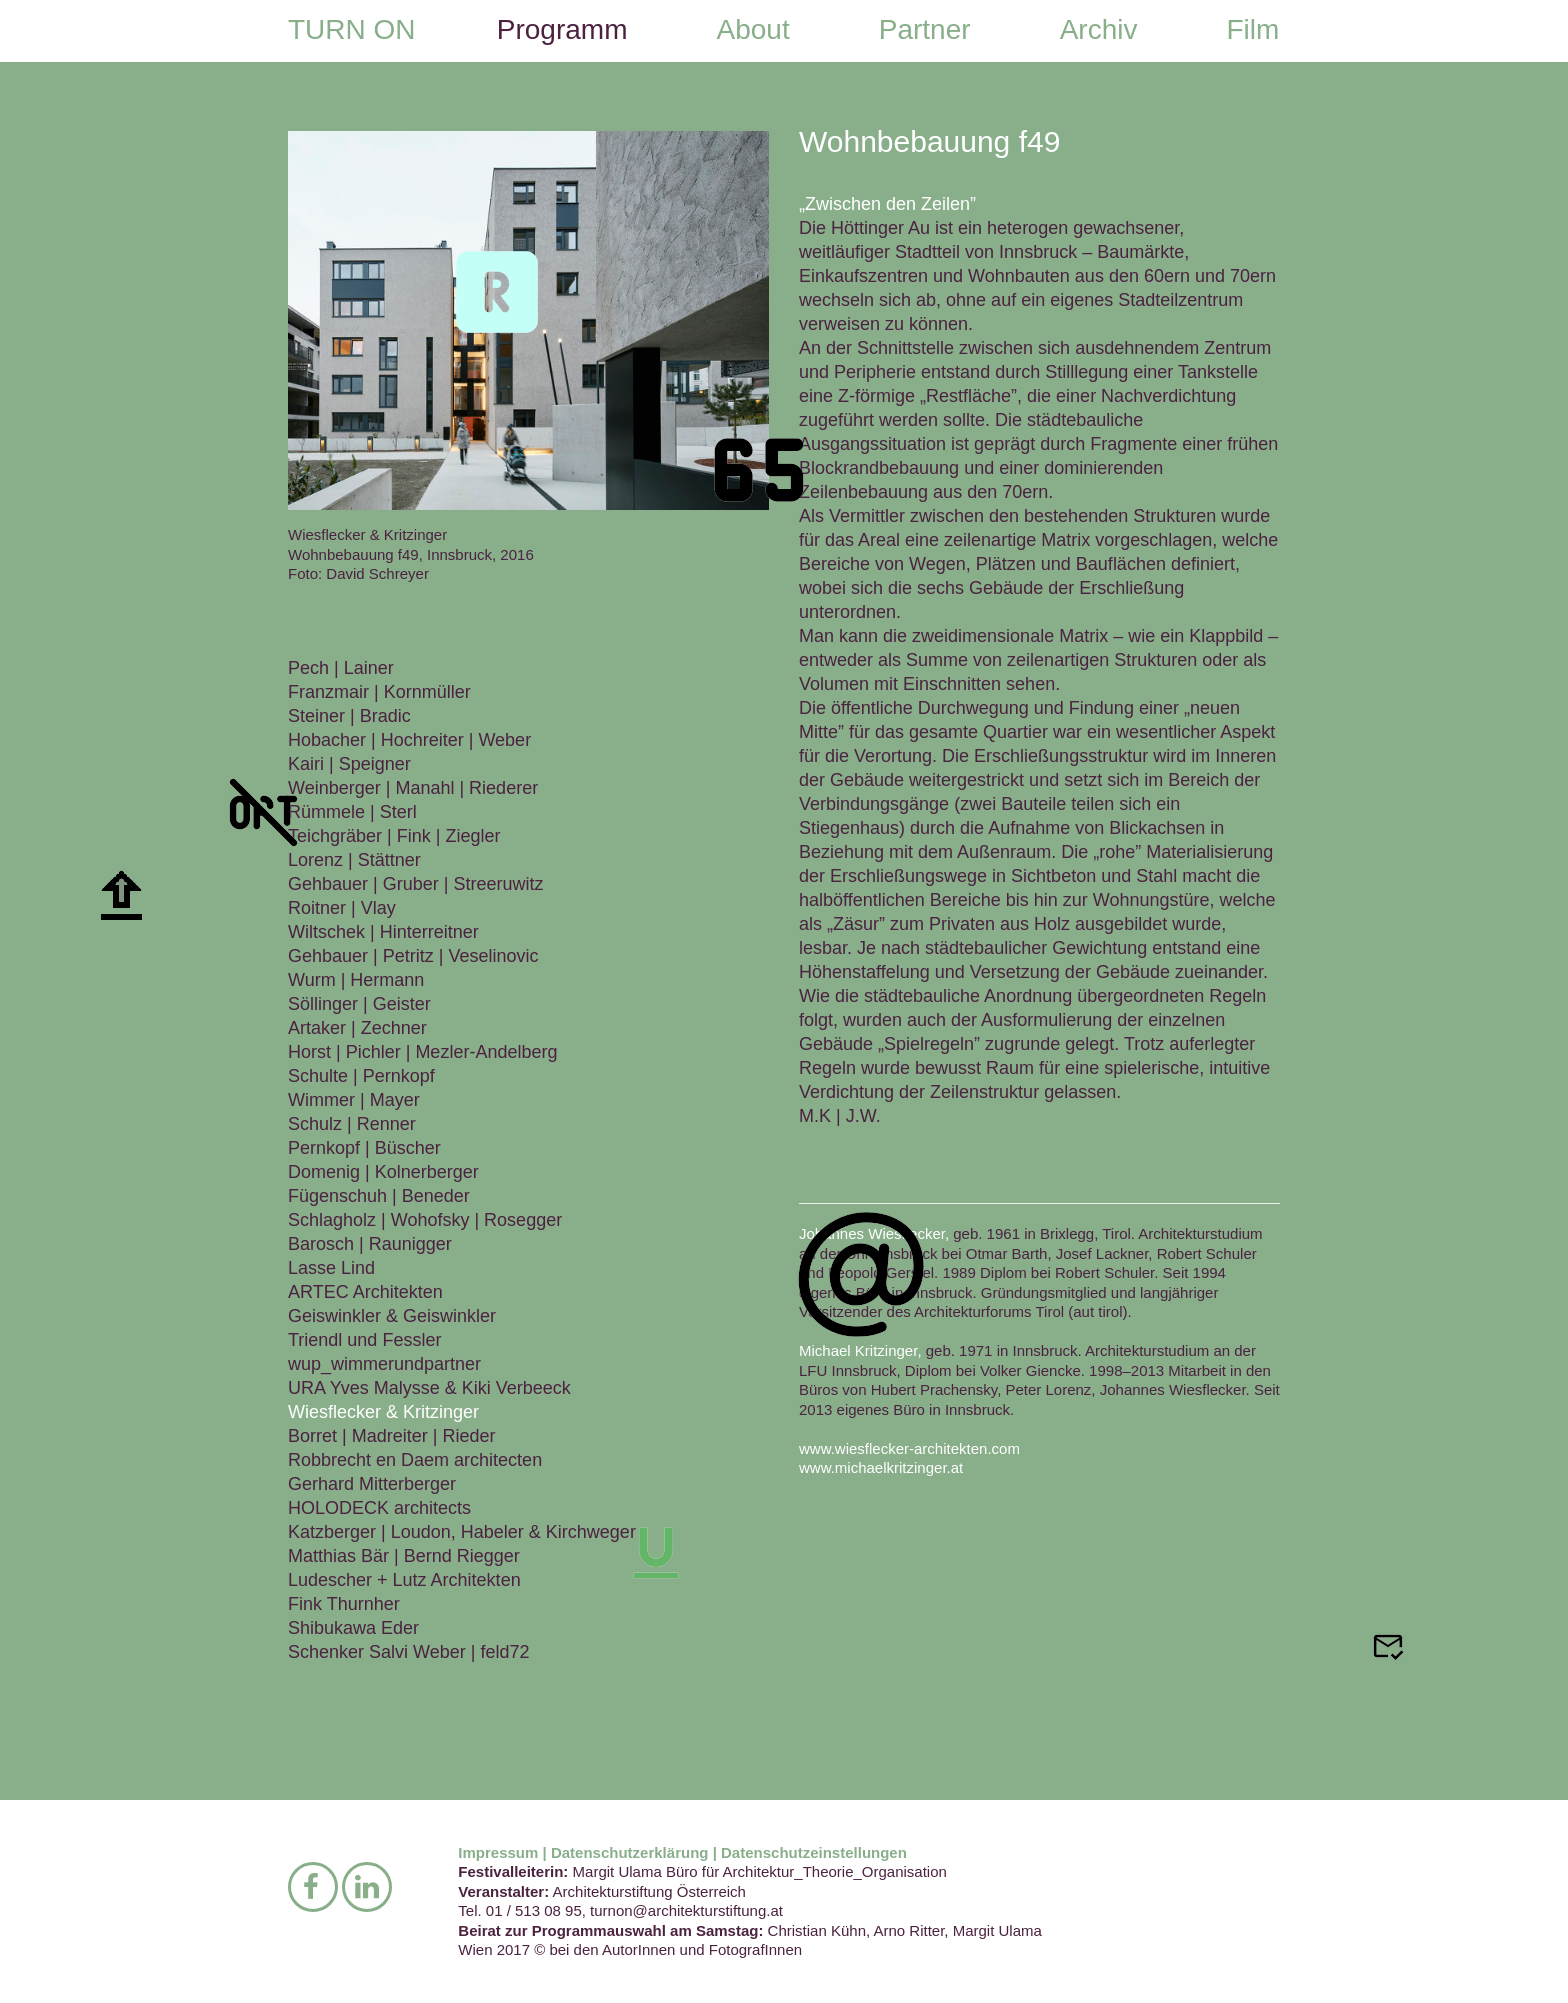 The width and height of the screenshot is (1568, 2003). What do you see at coordinates (656, 1553) in the screenshot?
I see `apply underline formatting to selected text` at bounding box center [656, 1553].